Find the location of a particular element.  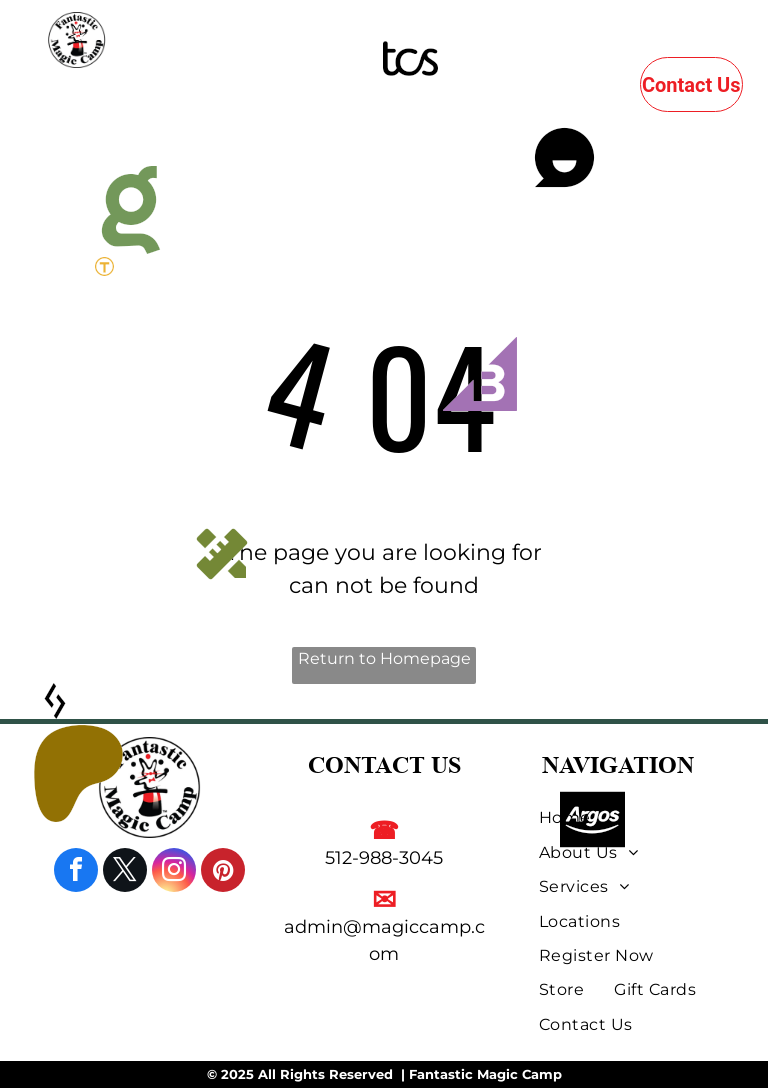

open Kagi search engine is located at coordinates (131, 210).